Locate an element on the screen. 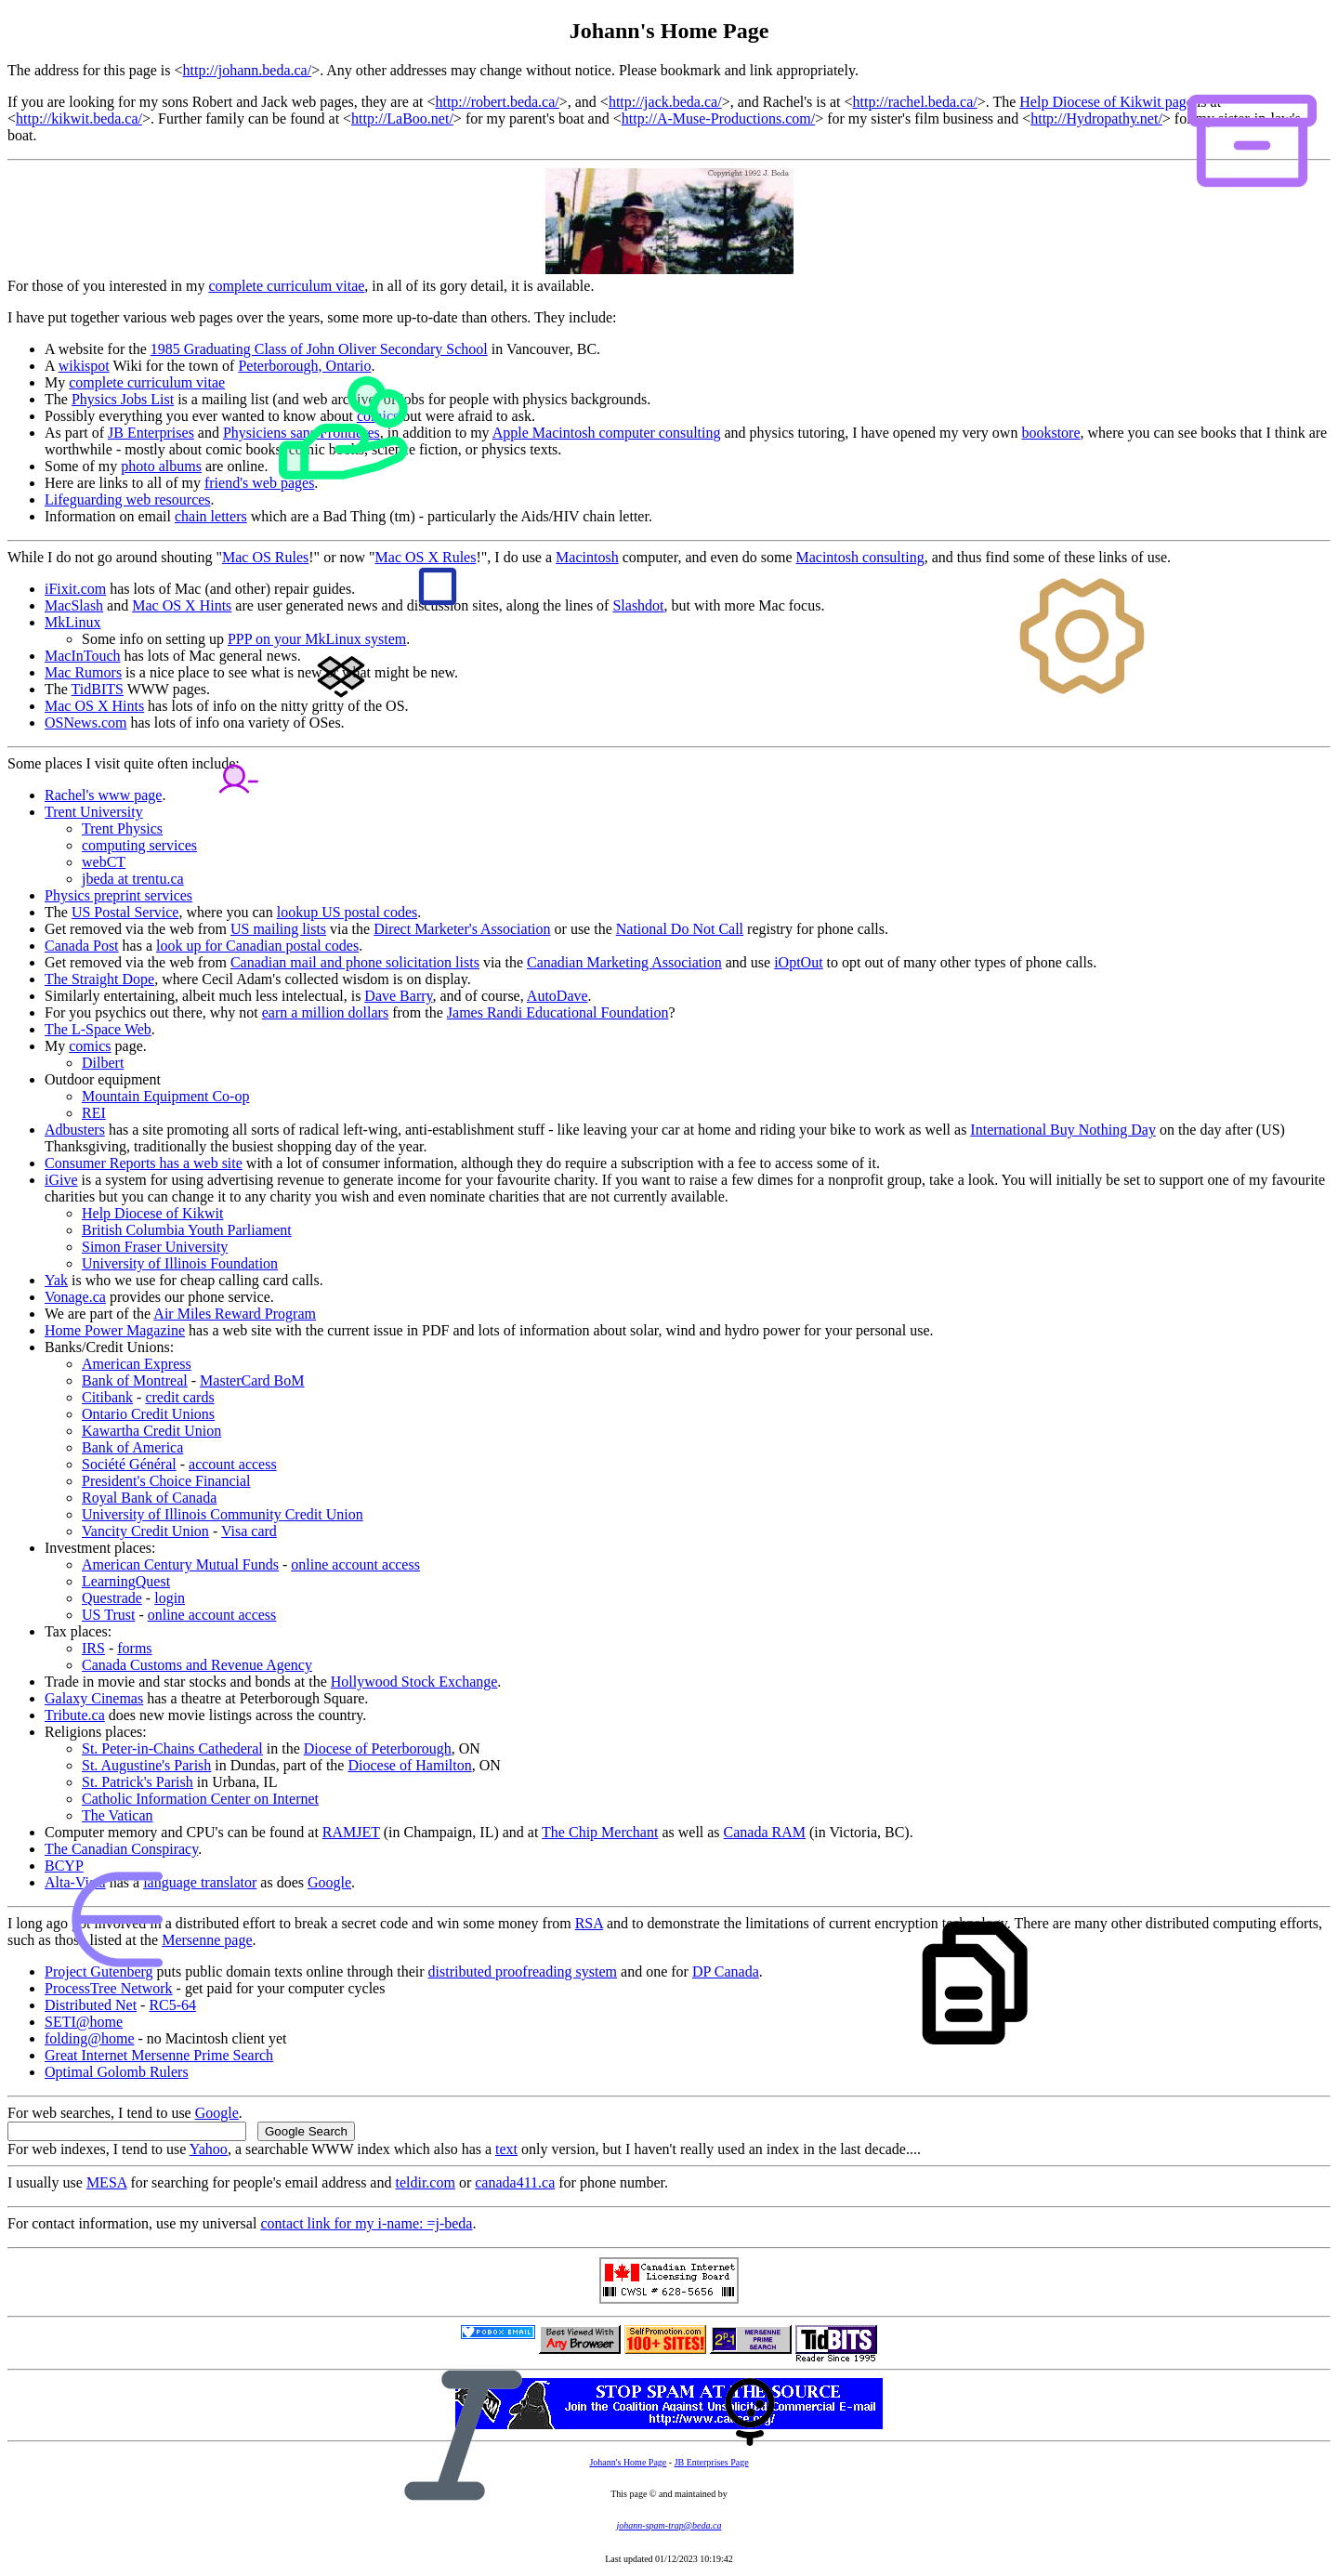 This screenshot has height=2576, width=1338. remove a user or contact is located at coordinates (237, 780).